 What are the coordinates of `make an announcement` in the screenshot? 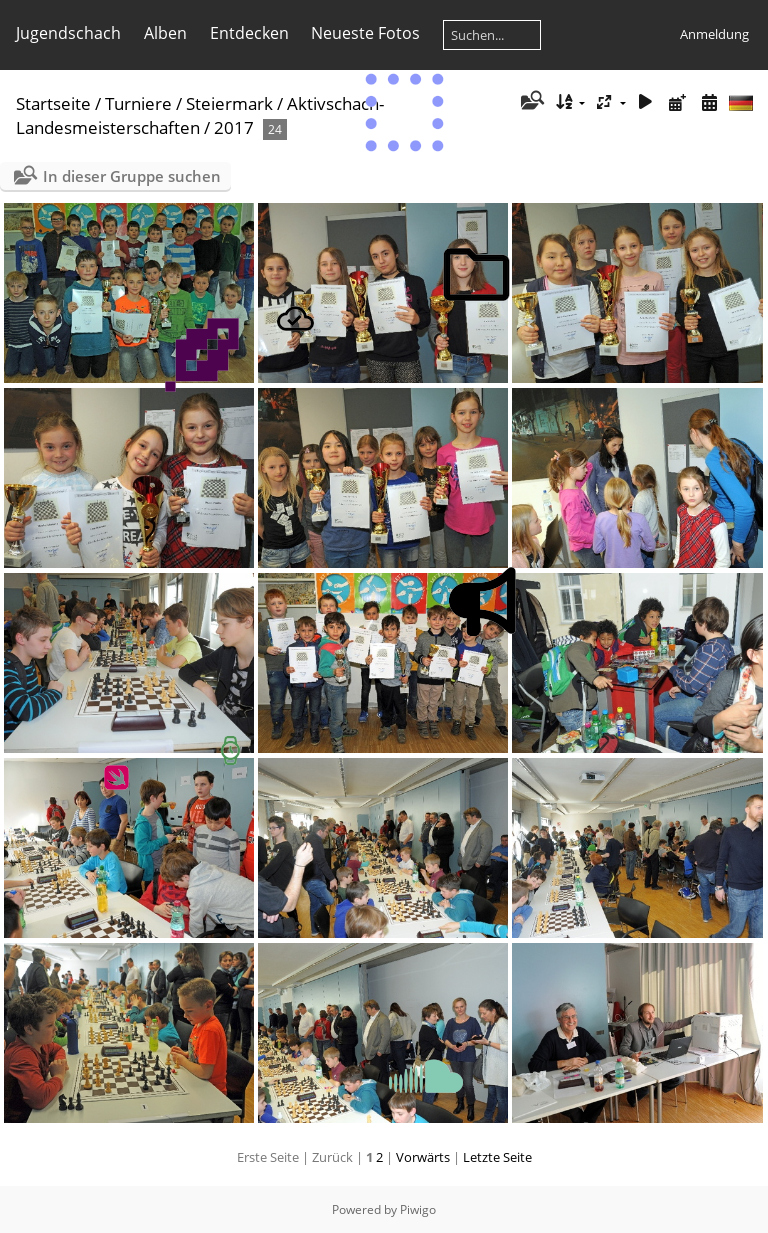 It's located at (484, 600).